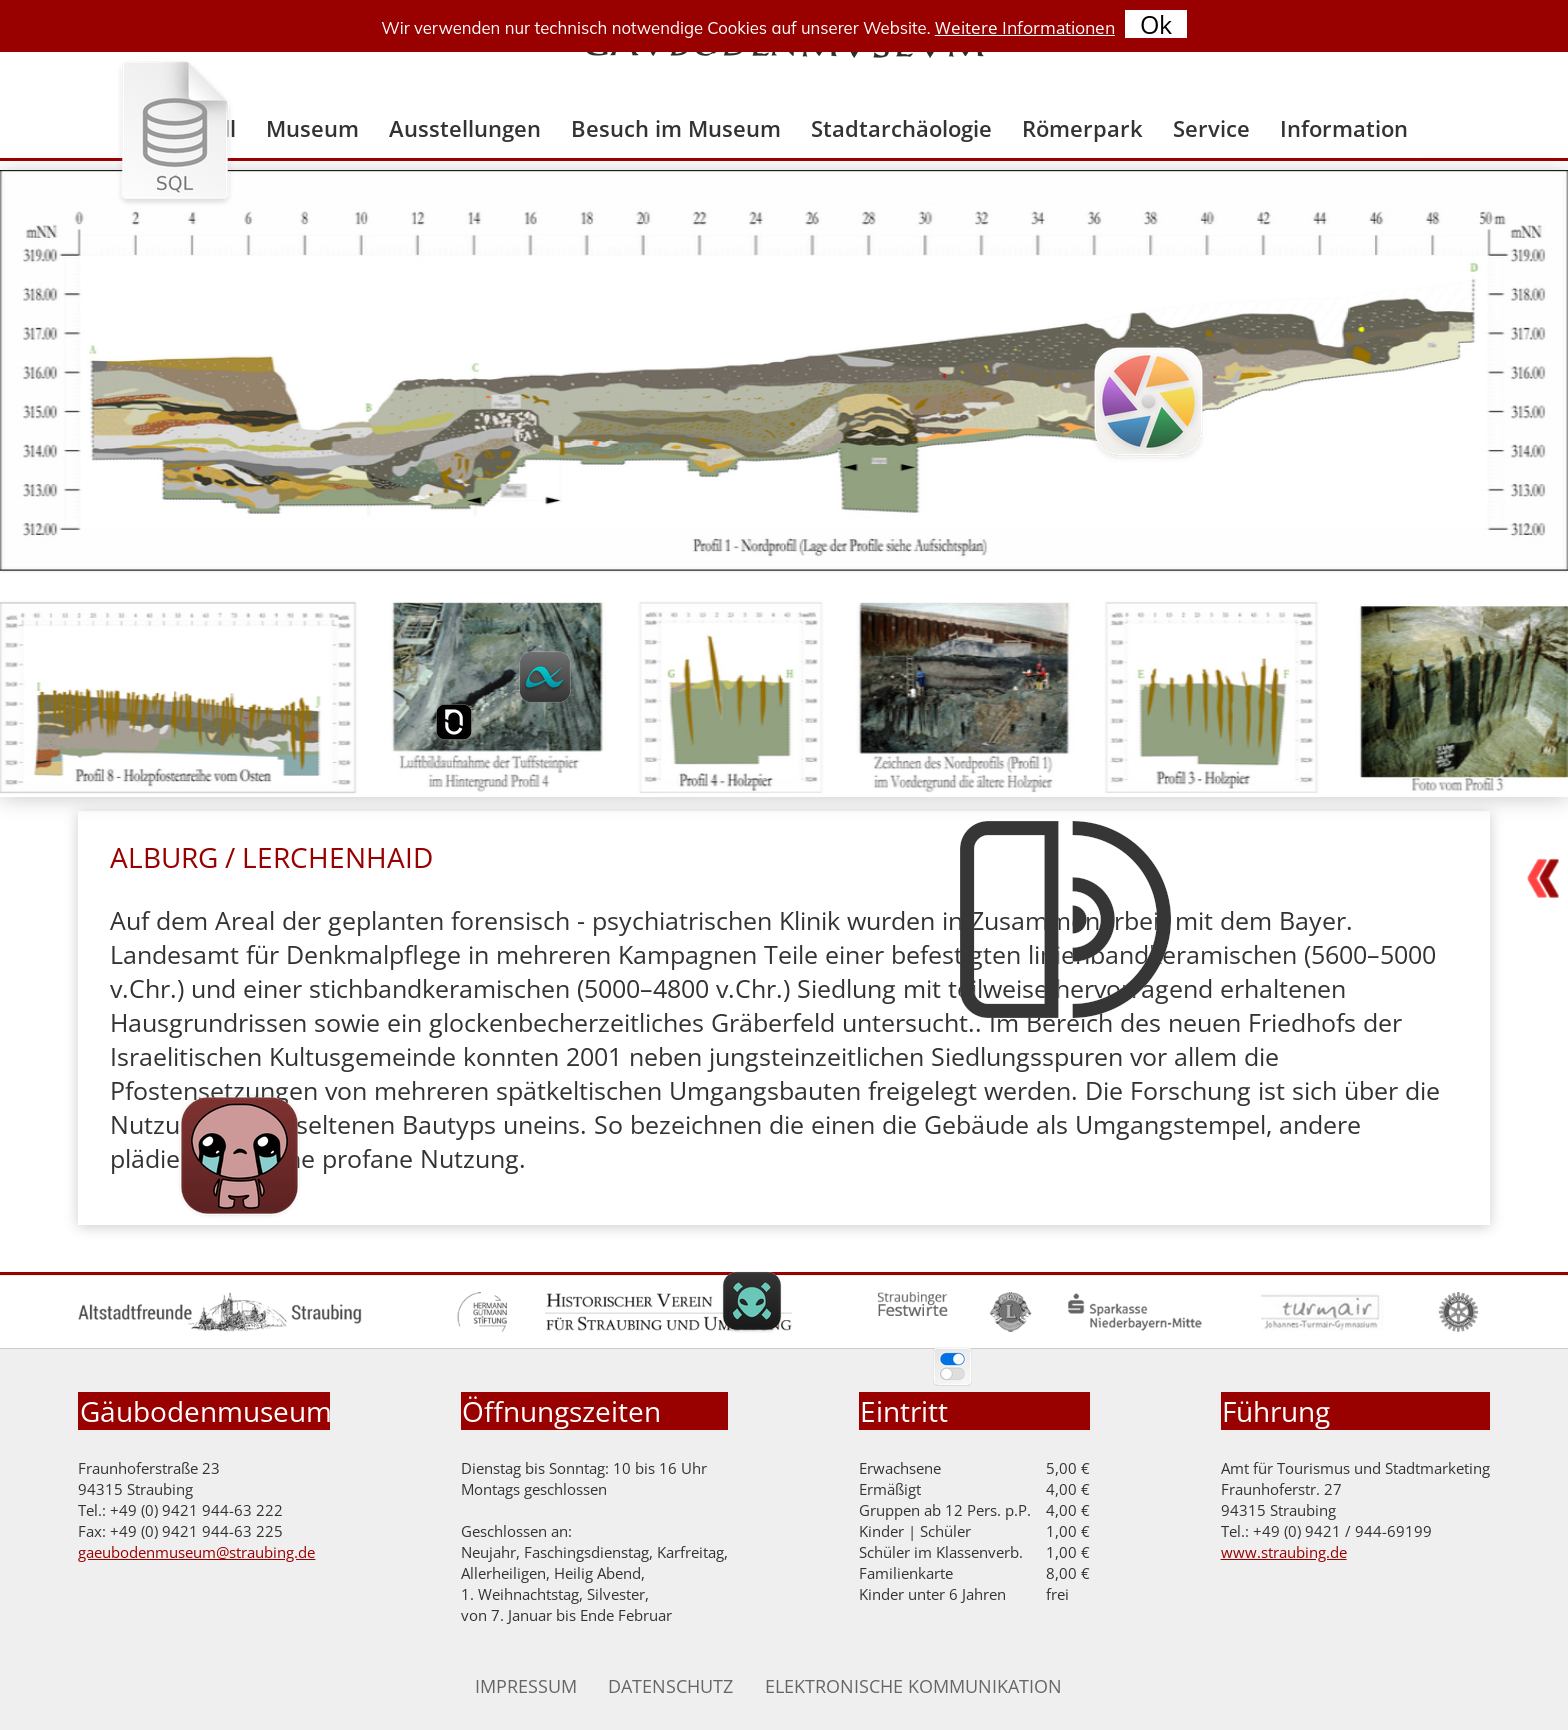 This screenshot has height=1730, width=1568. I want to click on open gnome tweaks to customize desktop settings, so click(952, 1366).